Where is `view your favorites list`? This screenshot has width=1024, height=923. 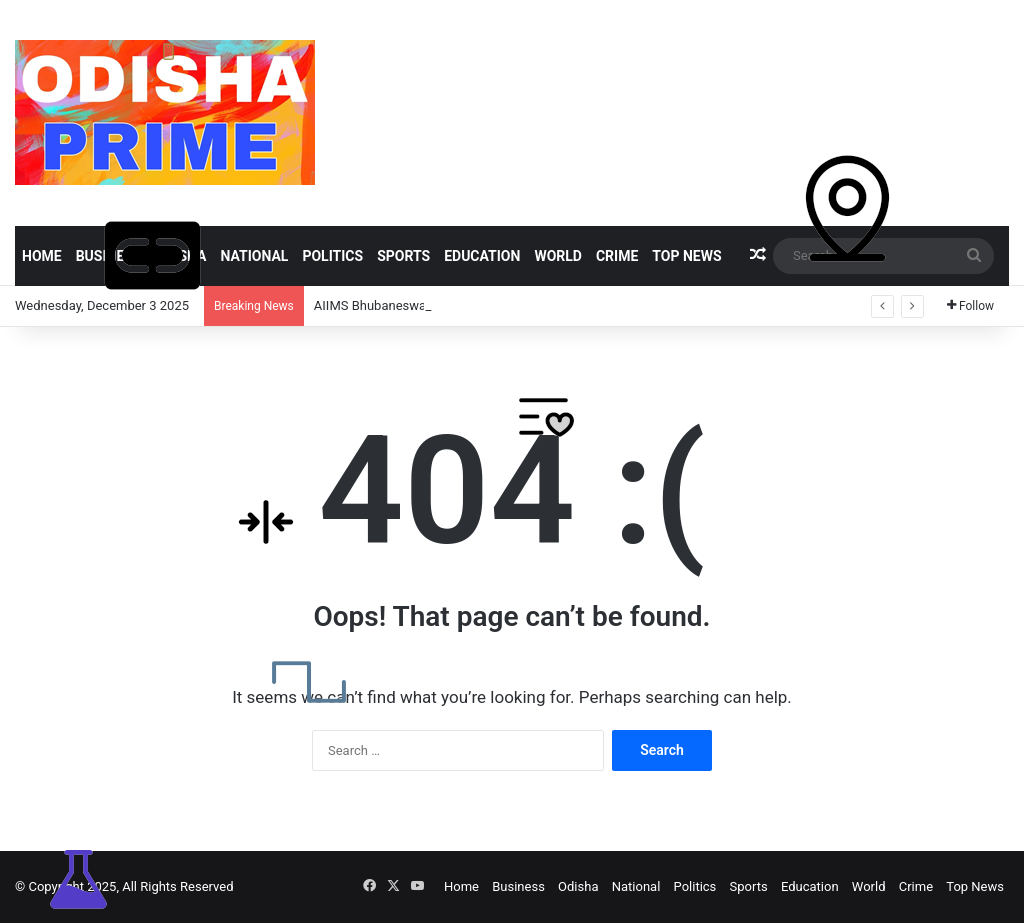
view your favorites list is located at coordinates (543, 416).